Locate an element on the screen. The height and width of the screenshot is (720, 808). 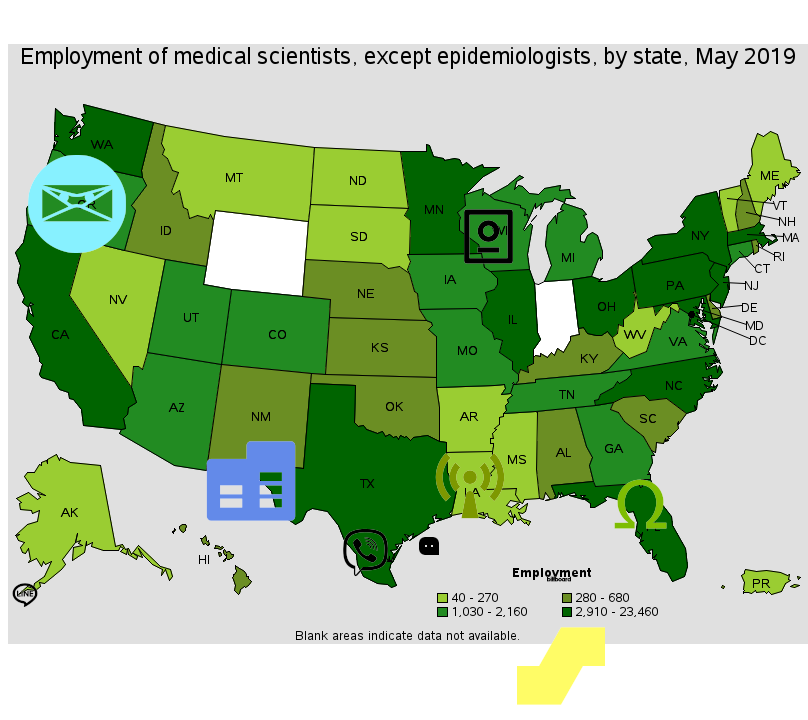
open the LINE messaging app is located at coordinates (25, 595).